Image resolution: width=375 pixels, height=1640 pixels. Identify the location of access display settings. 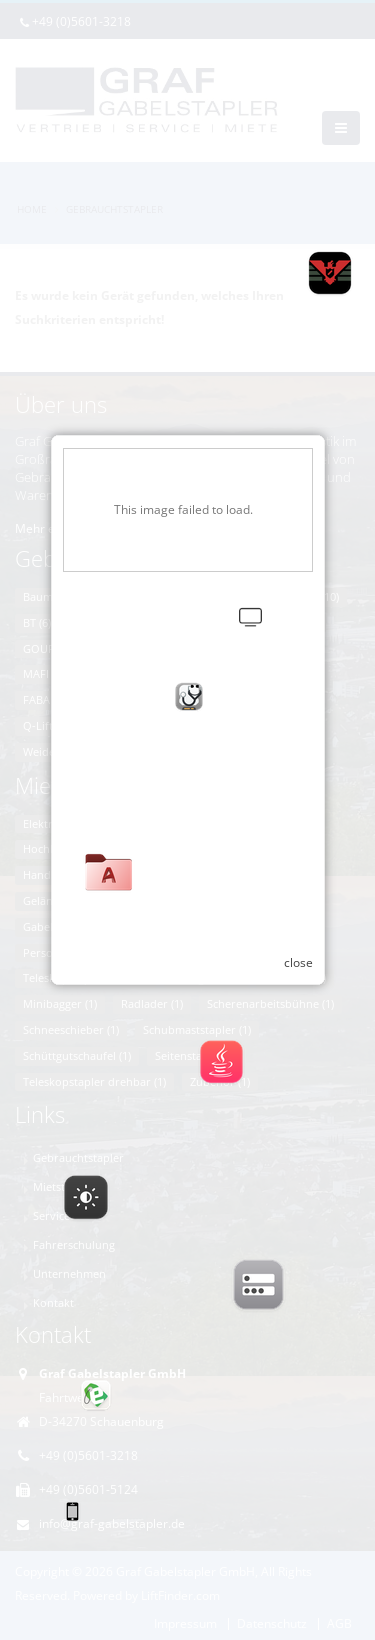
(250, 616).